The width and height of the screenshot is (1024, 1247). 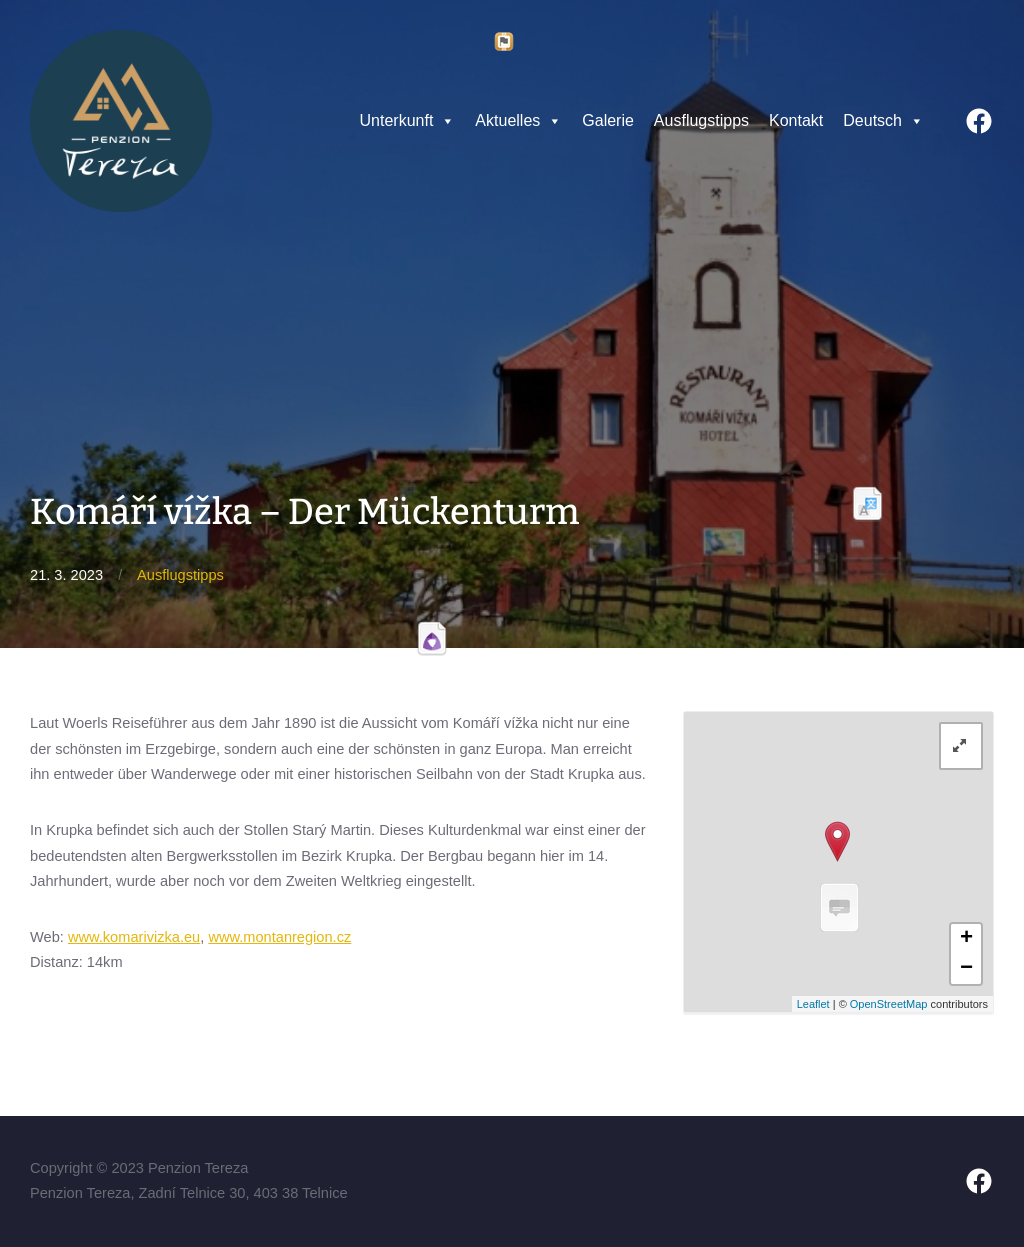 I want to click on a gettext translation file for software localization, so click(x=867, y=503).